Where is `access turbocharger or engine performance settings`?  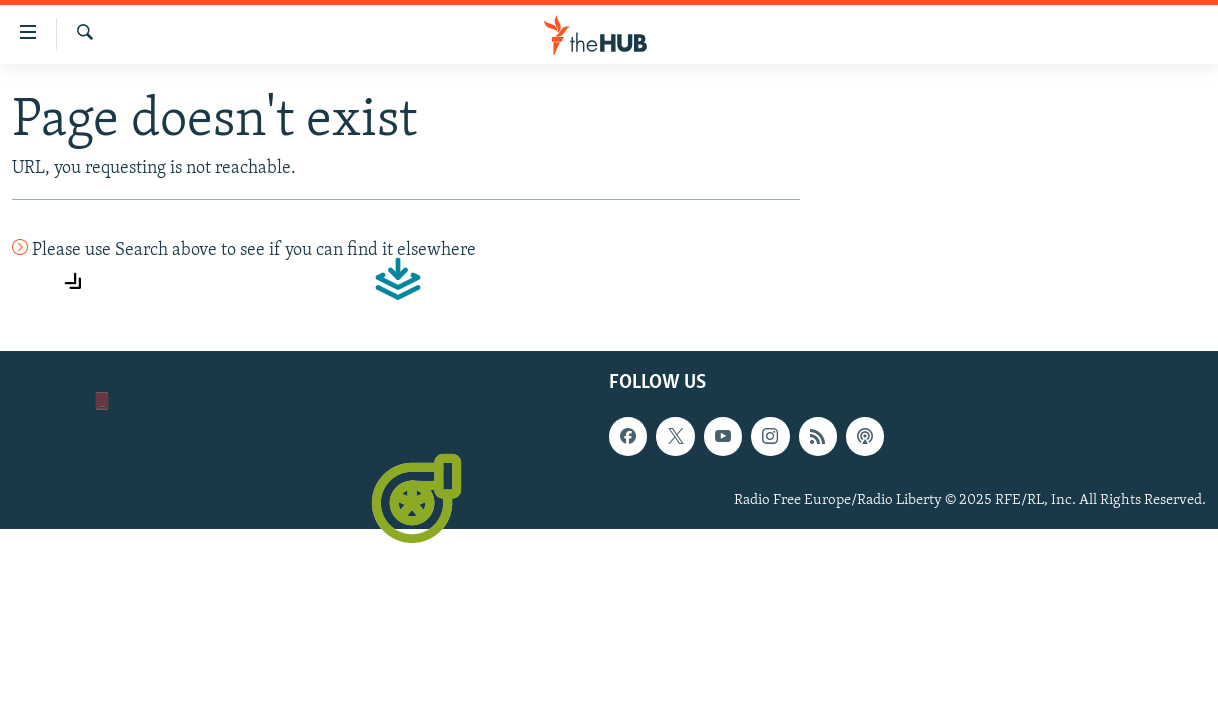
access turbocharger or engine performance settings is located at coordinates (416, 498).